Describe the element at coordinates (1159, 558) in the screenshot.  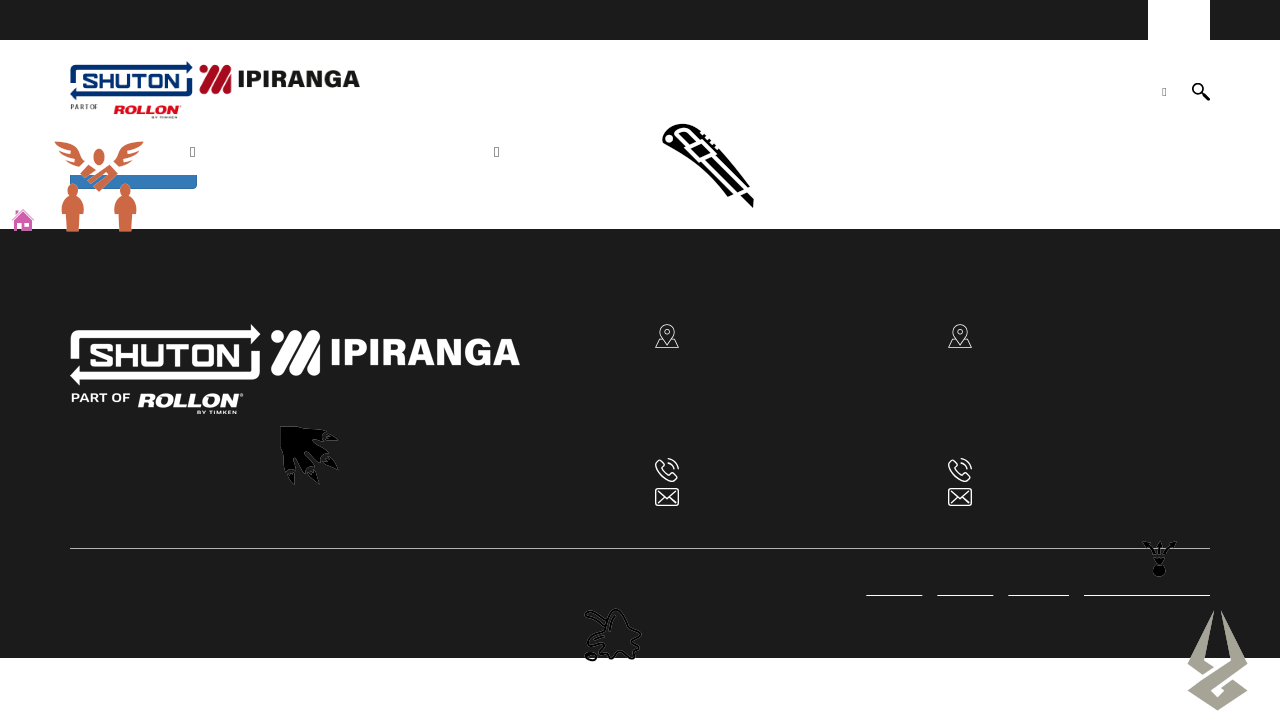
I see `track your expenses` at that location.